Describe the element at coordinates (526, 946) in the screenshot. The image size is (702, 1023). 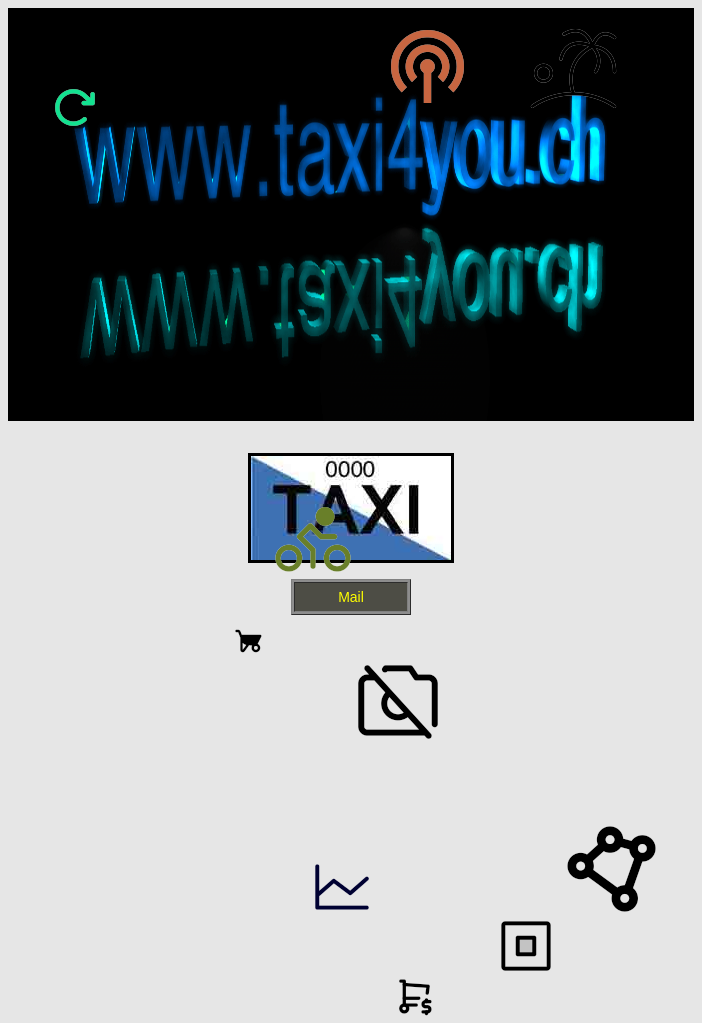
I see `view app or brand logo` at that location.